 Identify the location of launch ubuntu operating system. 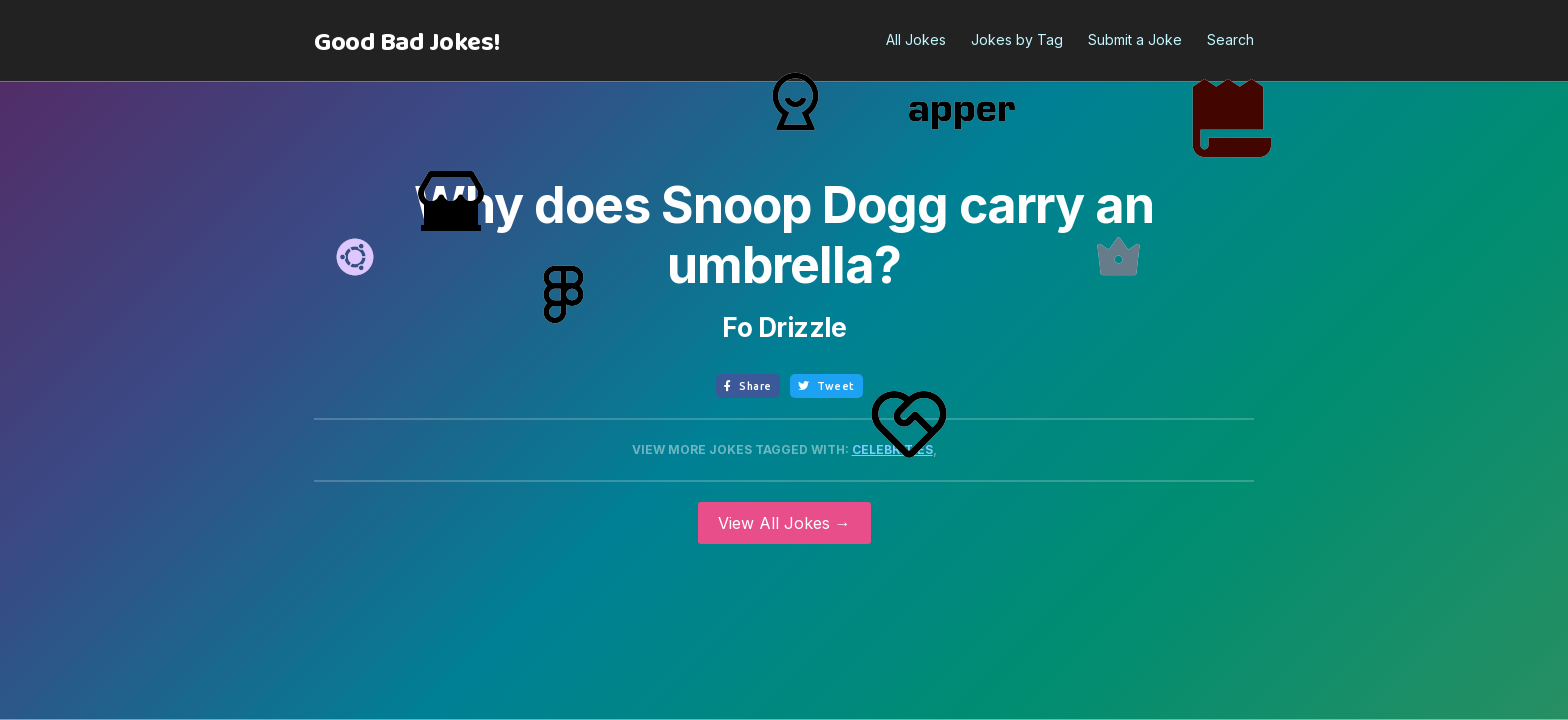
(355, 257).